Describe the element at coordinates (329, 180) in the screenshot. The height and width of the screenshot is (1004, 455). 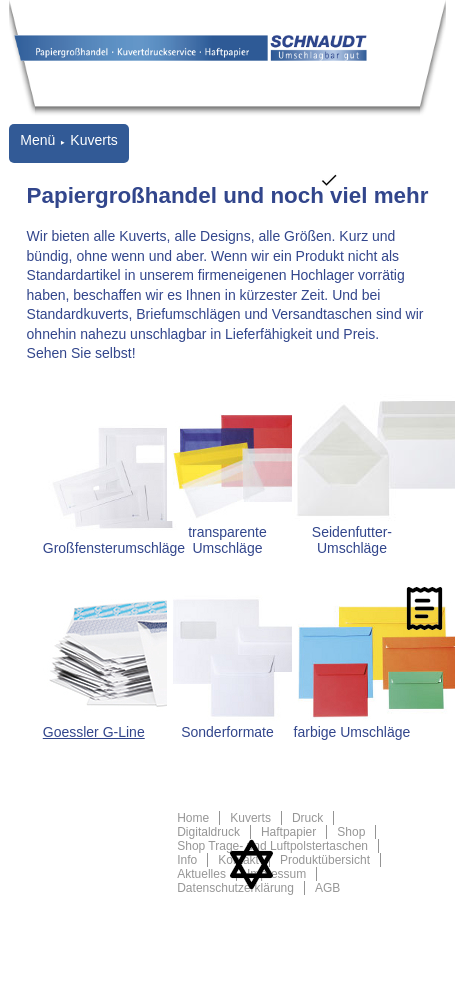
I see `confirm or submit an action` at that location.